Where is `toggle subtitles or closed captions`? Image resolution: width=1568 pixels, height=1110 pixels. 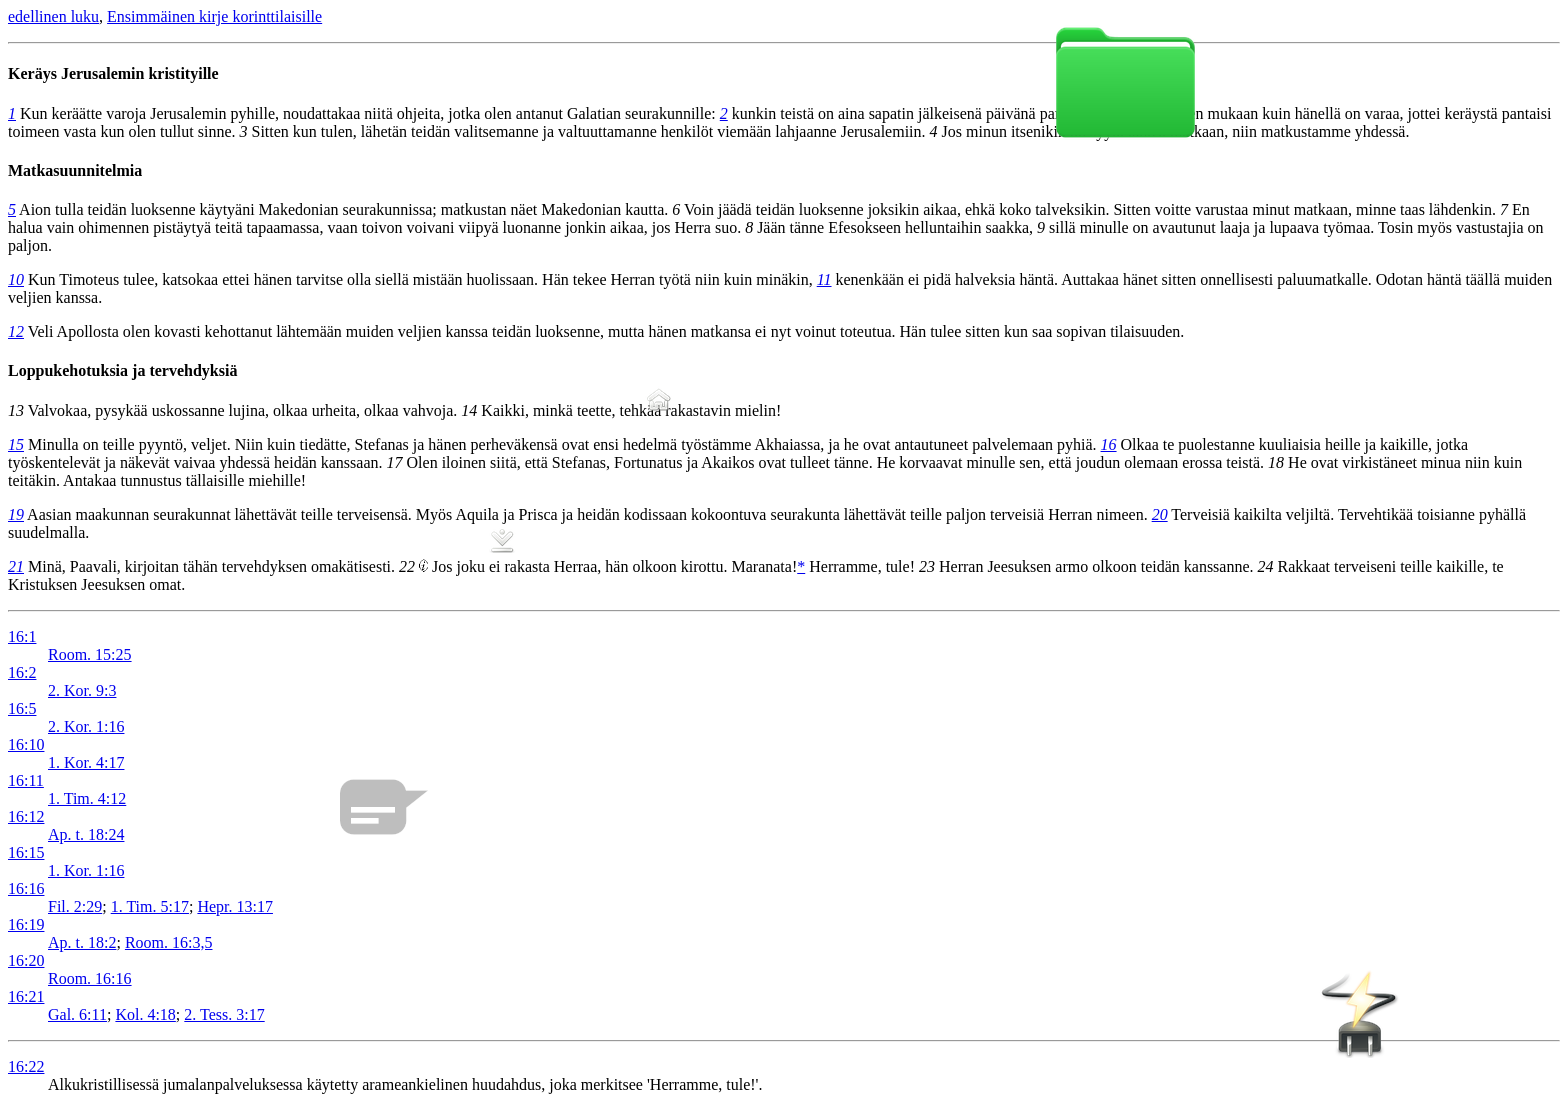 toggle subtitles or closed captions is located at coordinates (384, 807).